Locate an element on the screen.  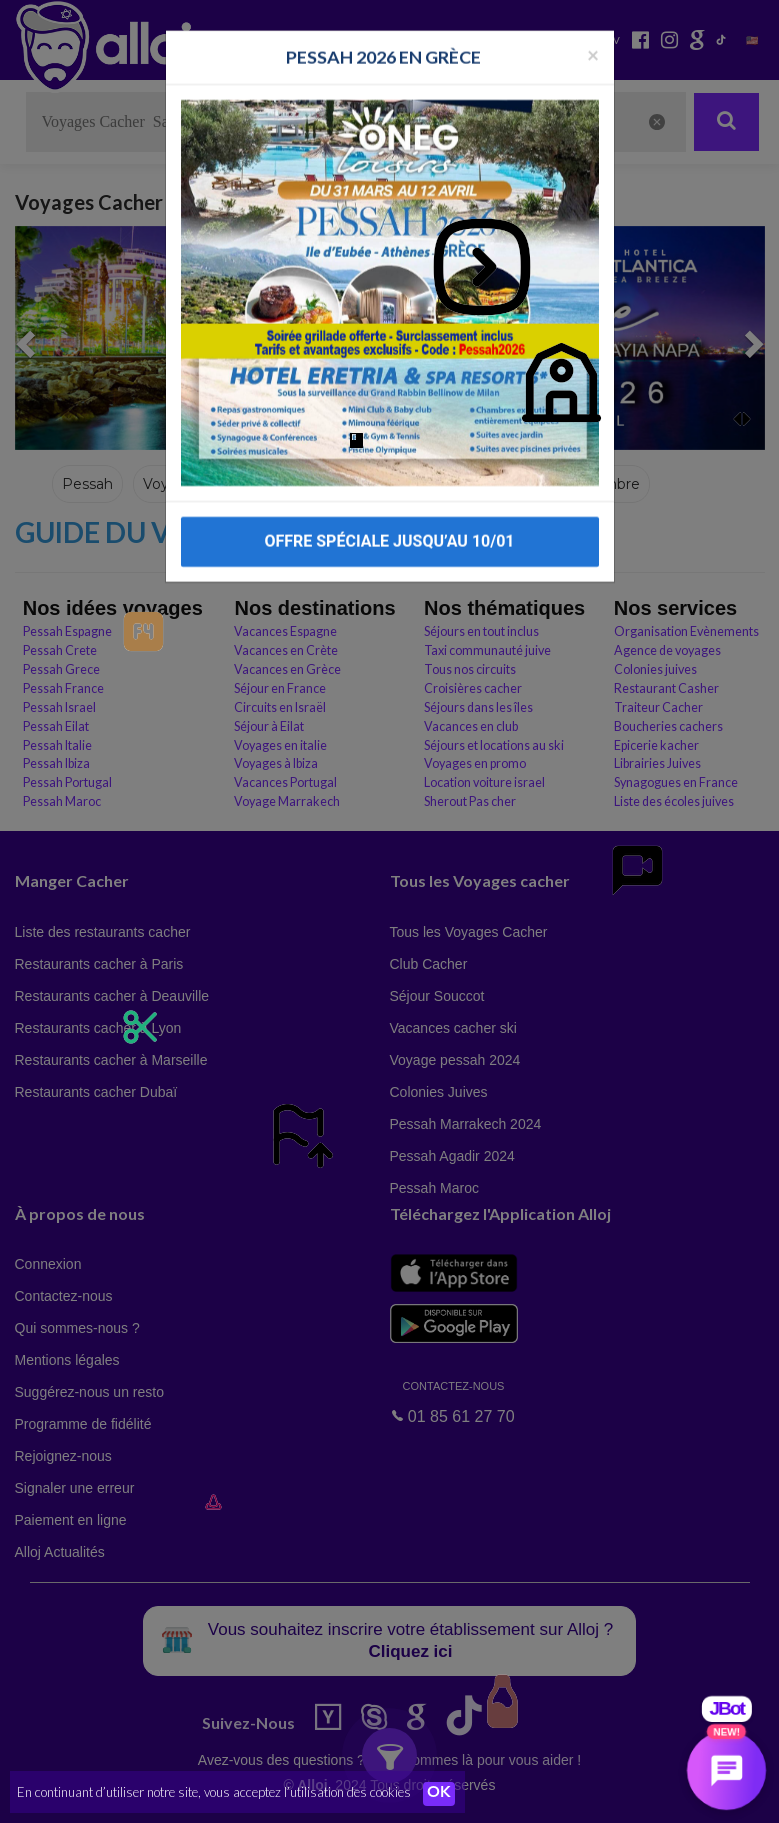
access your bookmarked content is located at coordinates (356, 440).